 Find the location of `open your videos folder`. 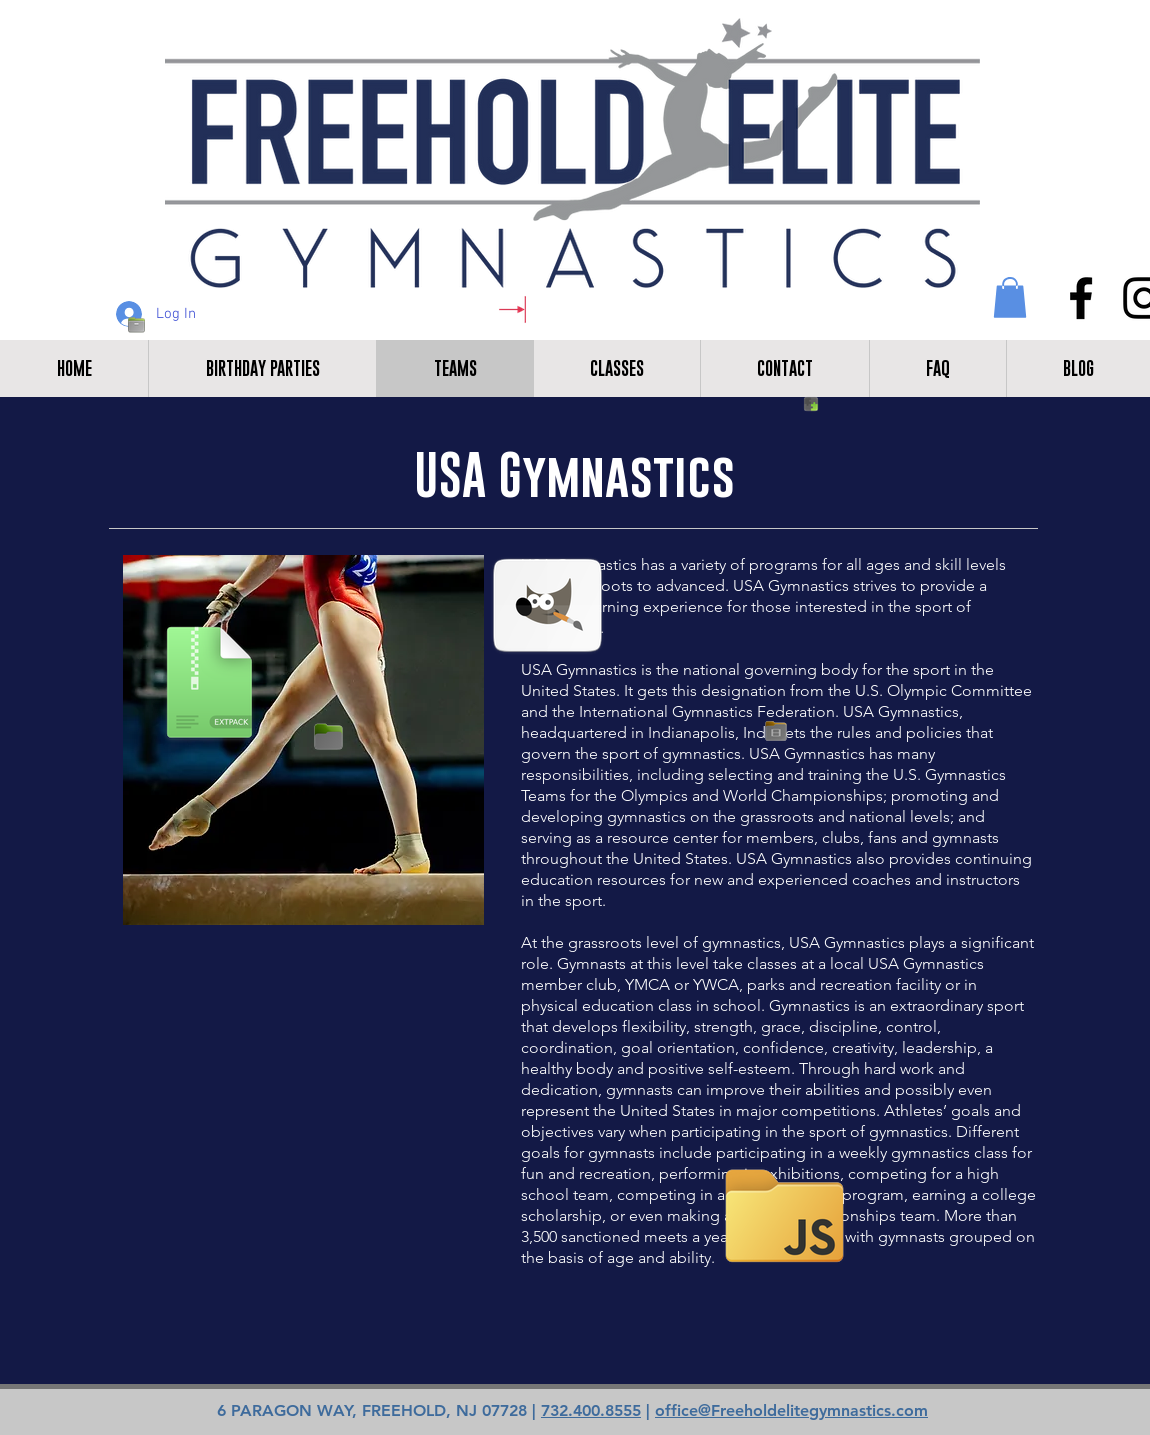

open your videos folder is located at coordinates (776, 731).